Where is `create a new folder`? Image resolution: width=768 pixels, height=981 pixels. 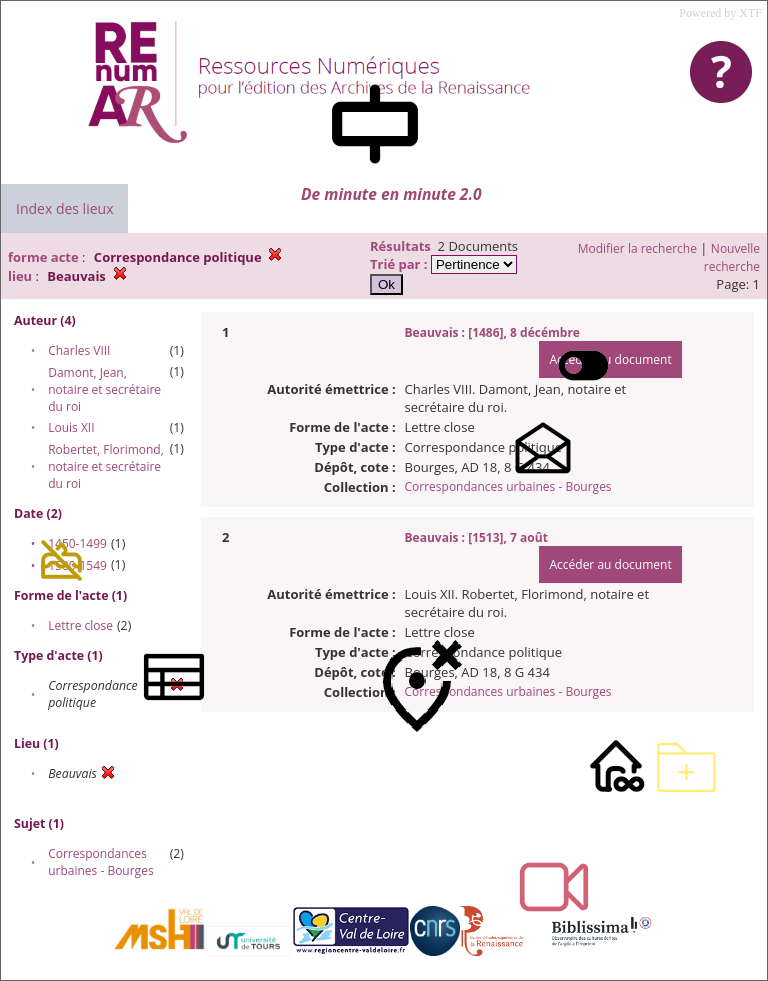
create a new folder is located at coordinates (686, 767).